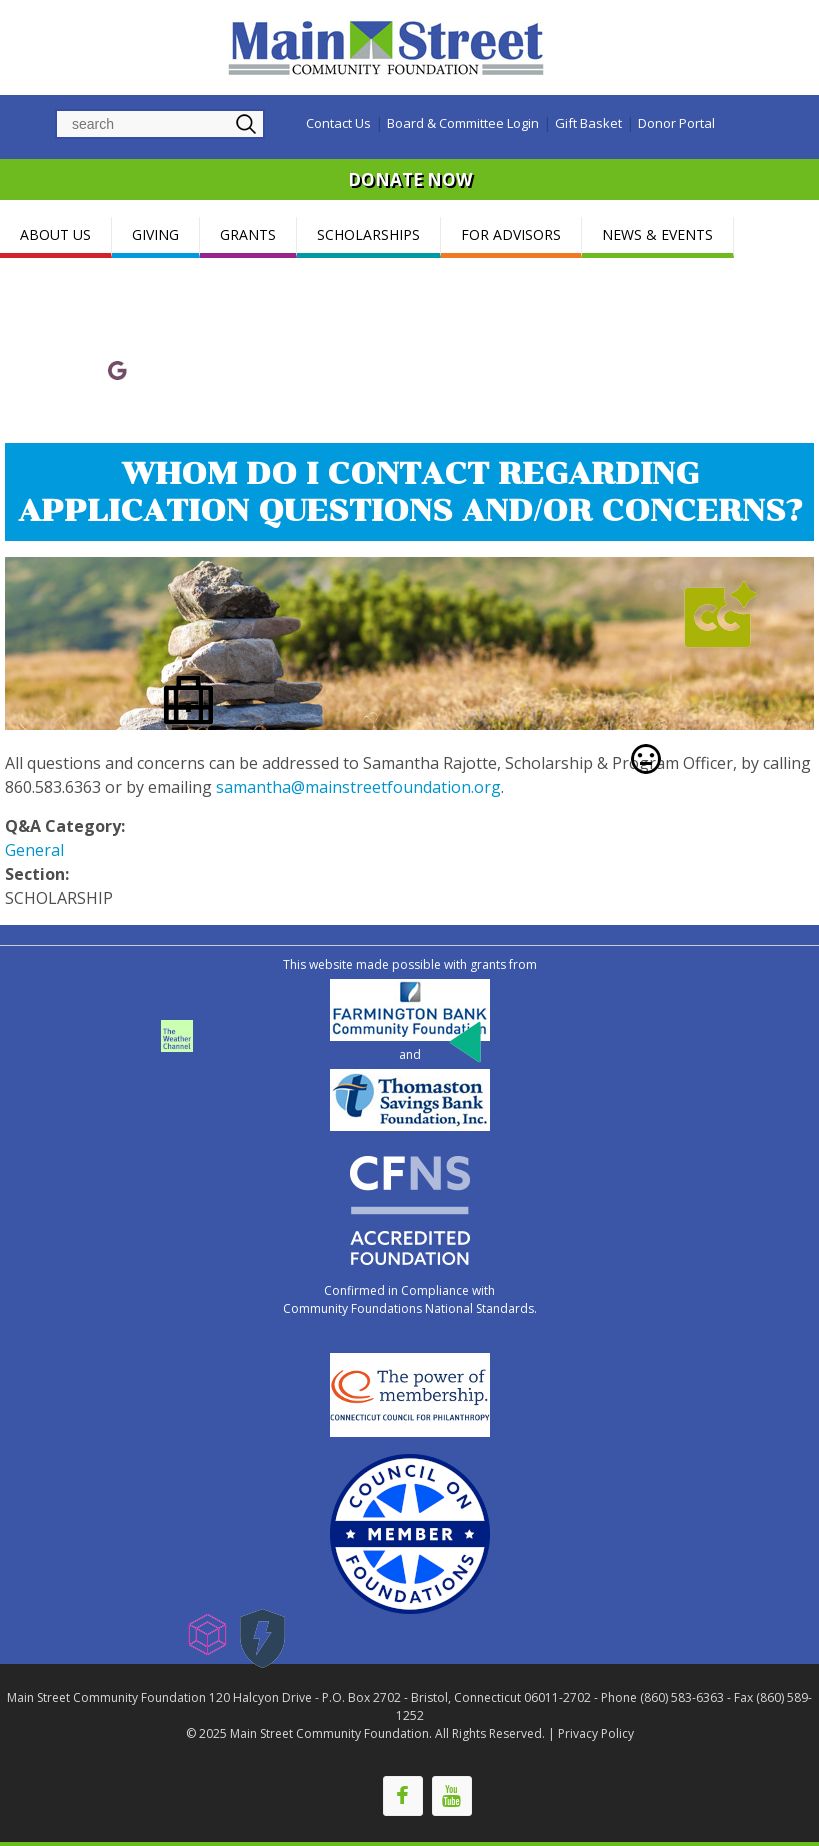 Image resolution: width=819 pixels, height=1846 pixels. Describe the element at coordinates (262, 1638) in the screenshot. I see `socket security logo` at that location.